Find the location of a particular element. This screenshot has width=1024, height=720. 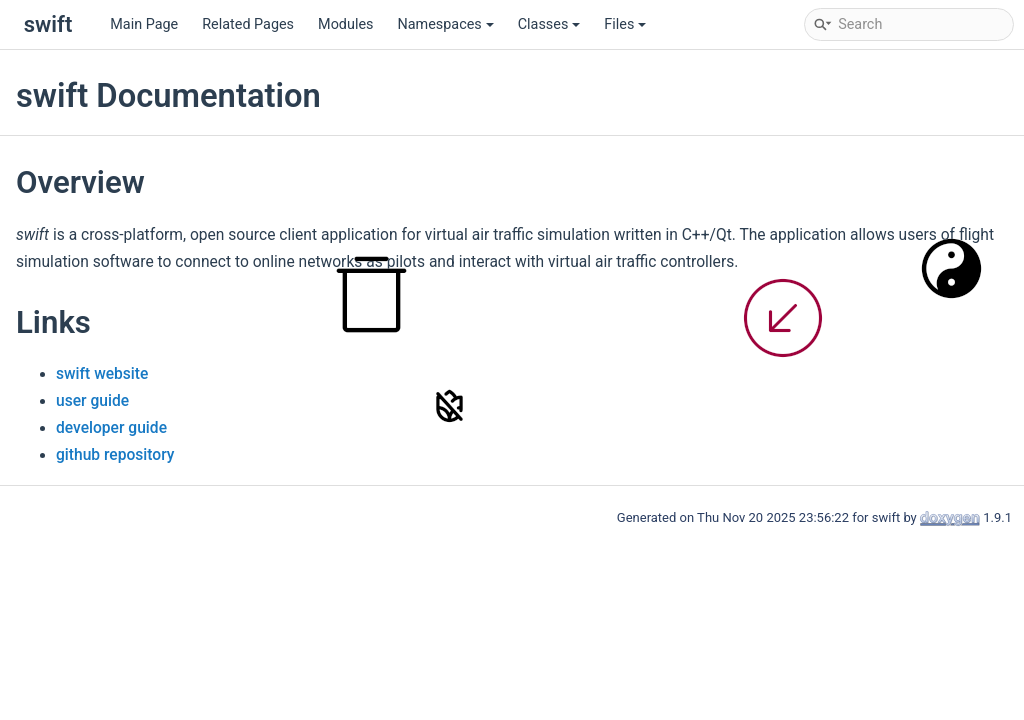

access balance or wellness settings is located at coordinates (951, 268).